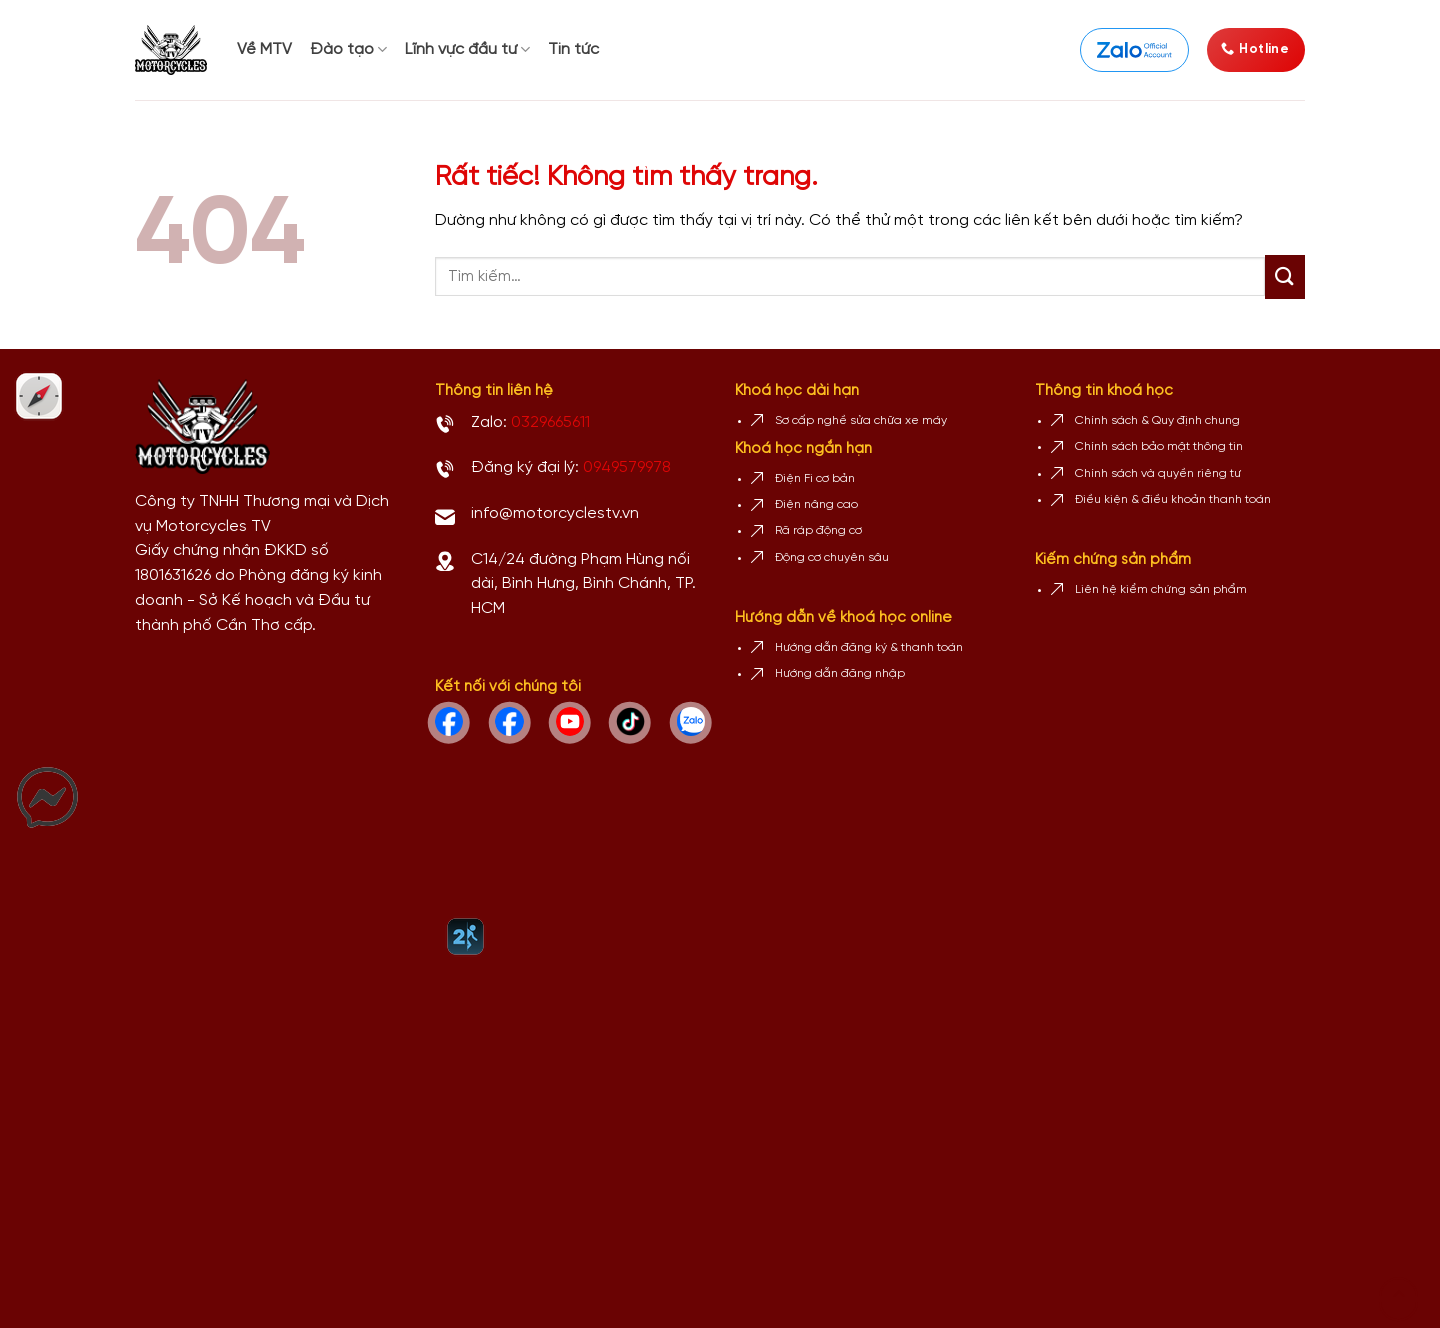 Image resolution: width=1440 pixels, height=1328 pixels. Describe the element at coordinates (47, 797) in the screenshot. I see `open Caprine, a Facebook Messenger desktop client` at that location.